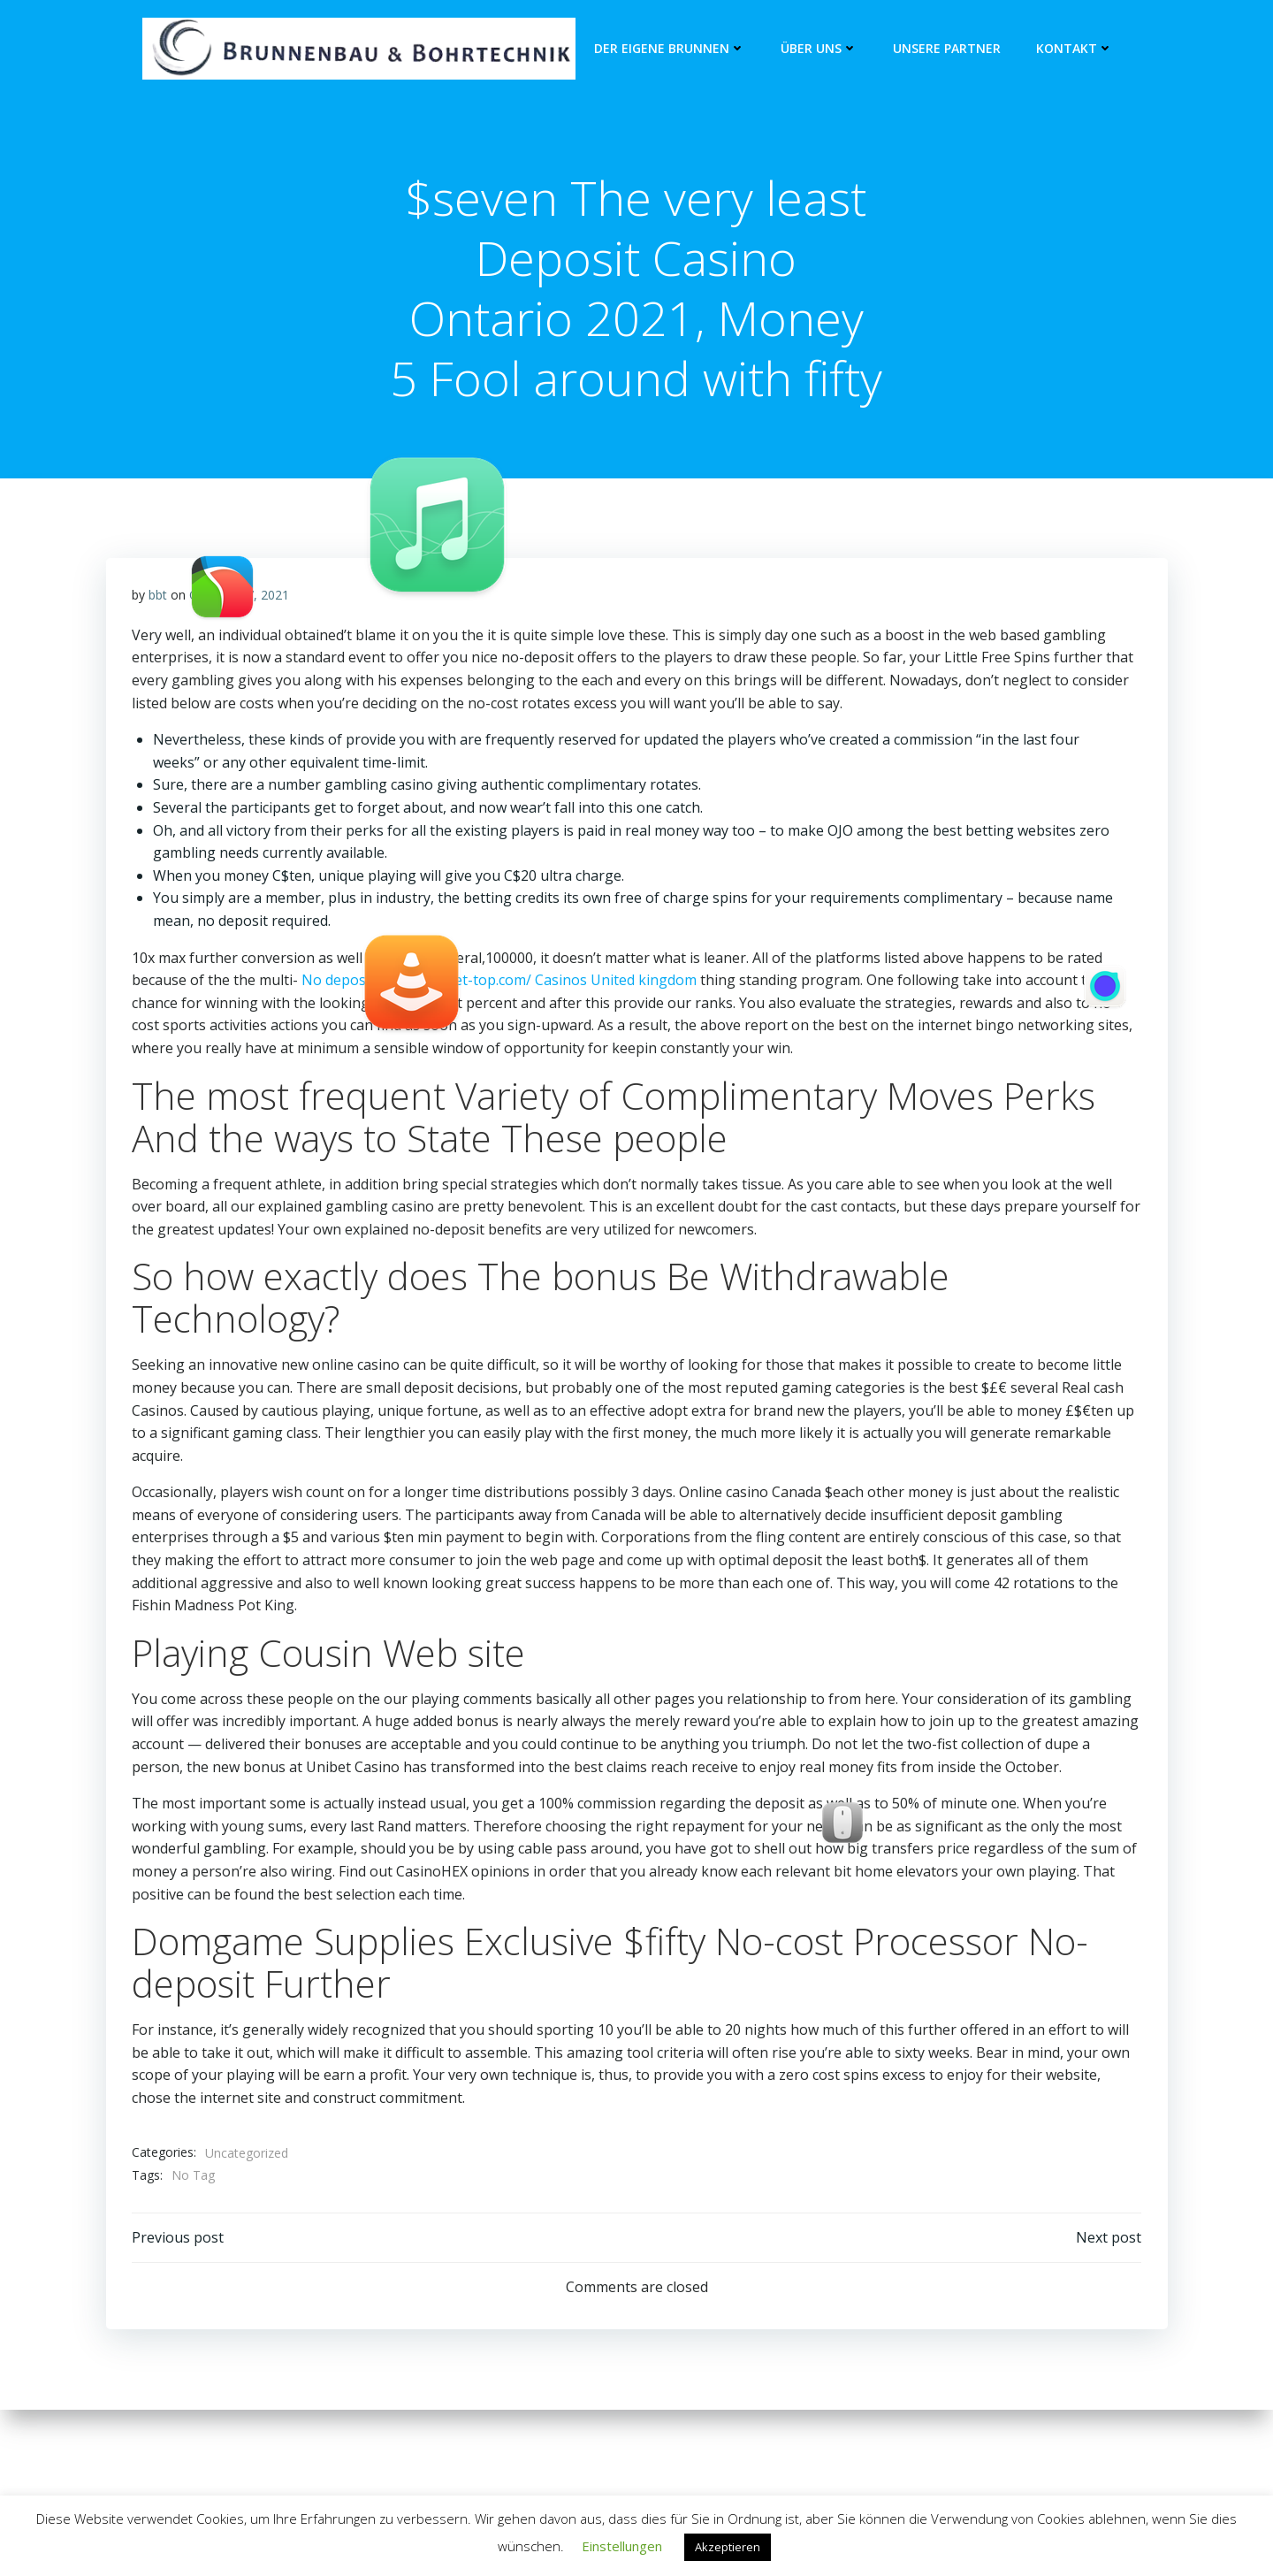 Image resolution: width=1273 pixels, height=2576 pixels. Describe the element at coordinates (222, 586) in the screenshot. I see `open reaper digital audio workstation` at that location.